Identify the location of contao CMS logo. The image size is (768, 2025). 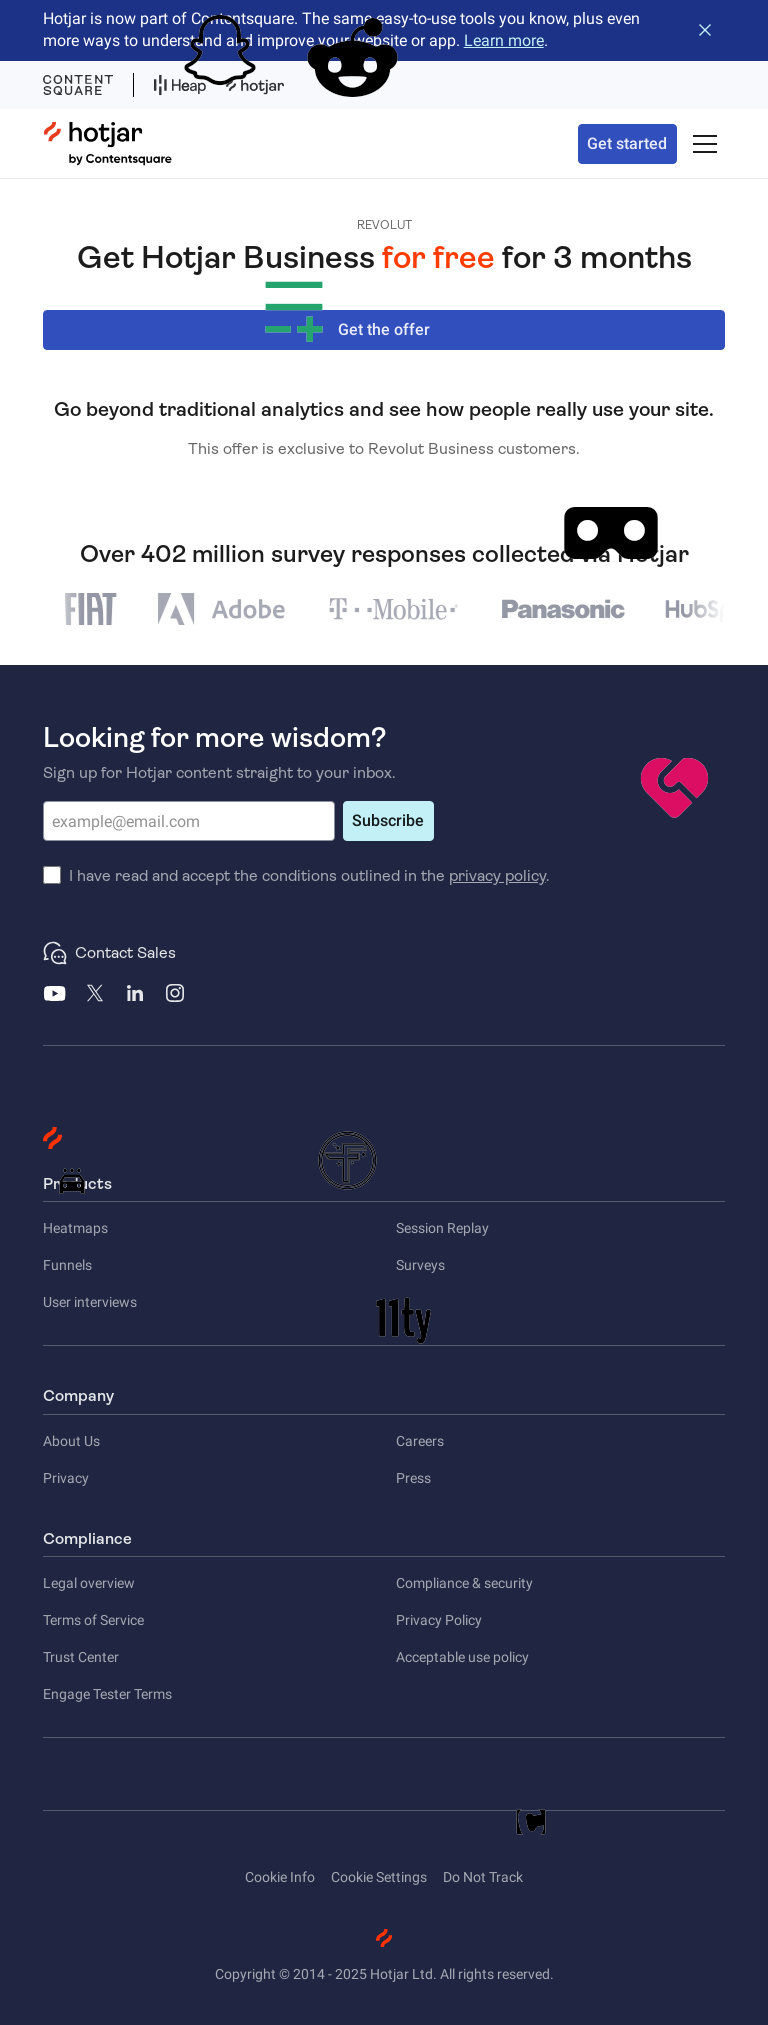
(531, 1822).